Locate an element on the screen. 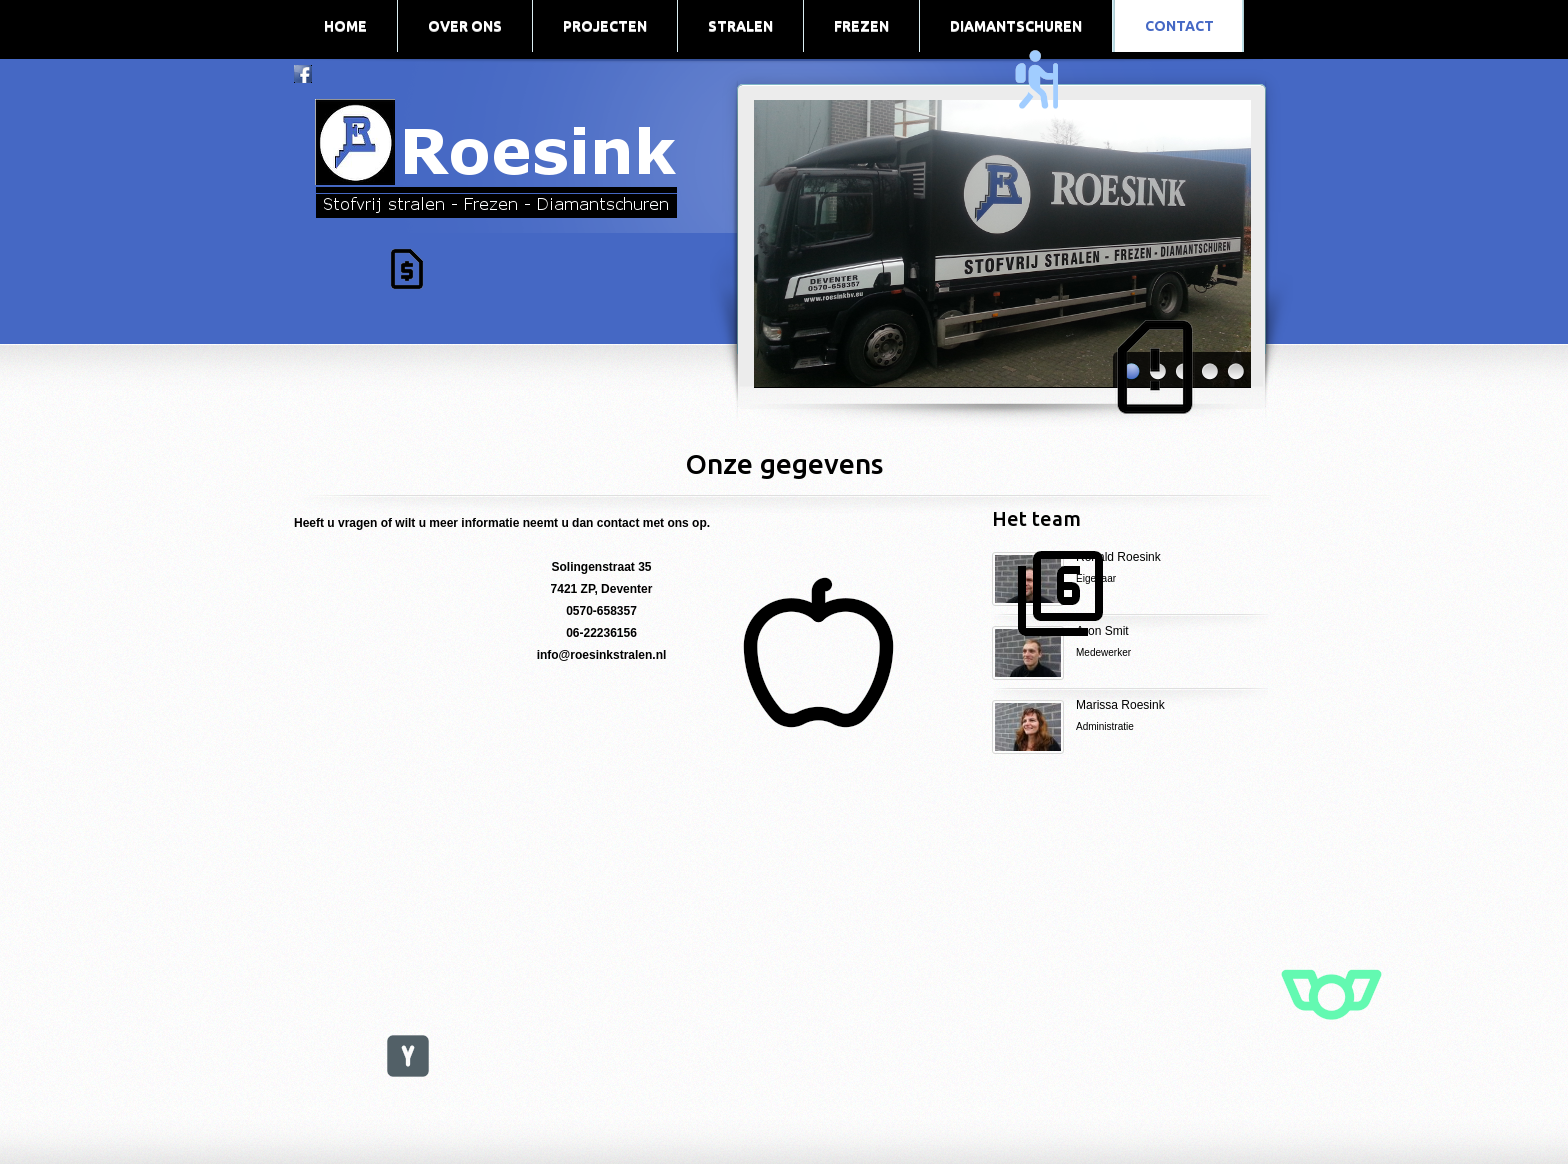  represents the letter Y in a grid or keyboard interface is located at coordinates (408, 1056).